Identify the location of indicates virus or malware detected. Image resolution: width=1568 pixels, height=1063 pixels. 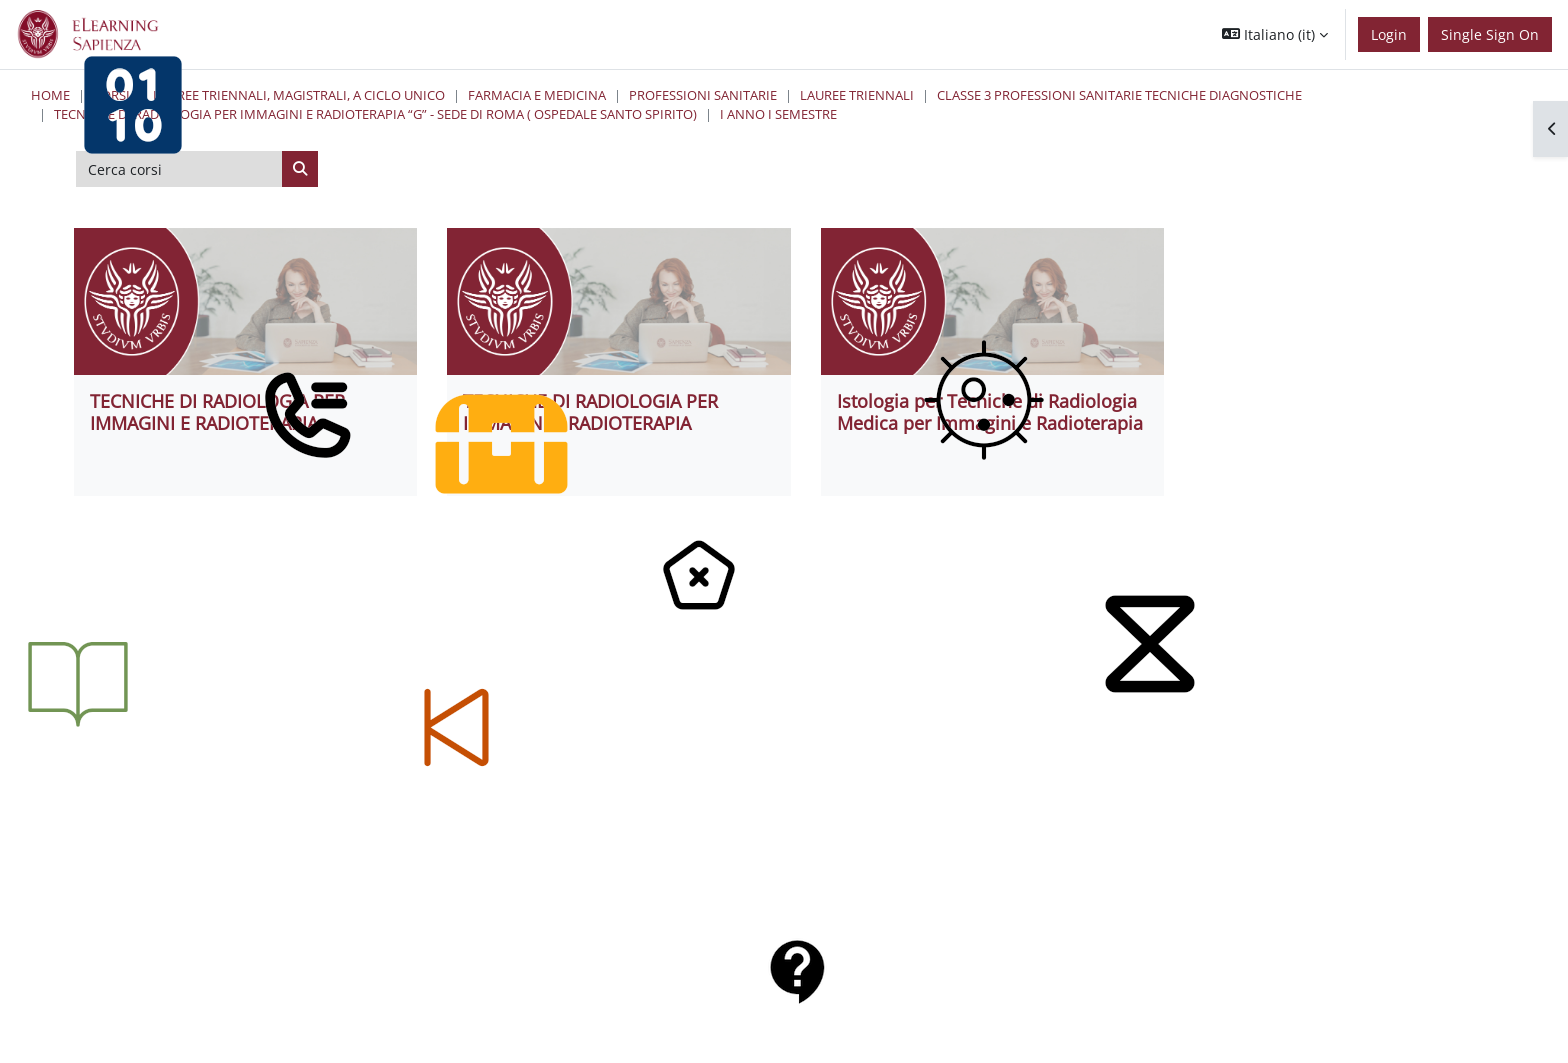
(984, 400).